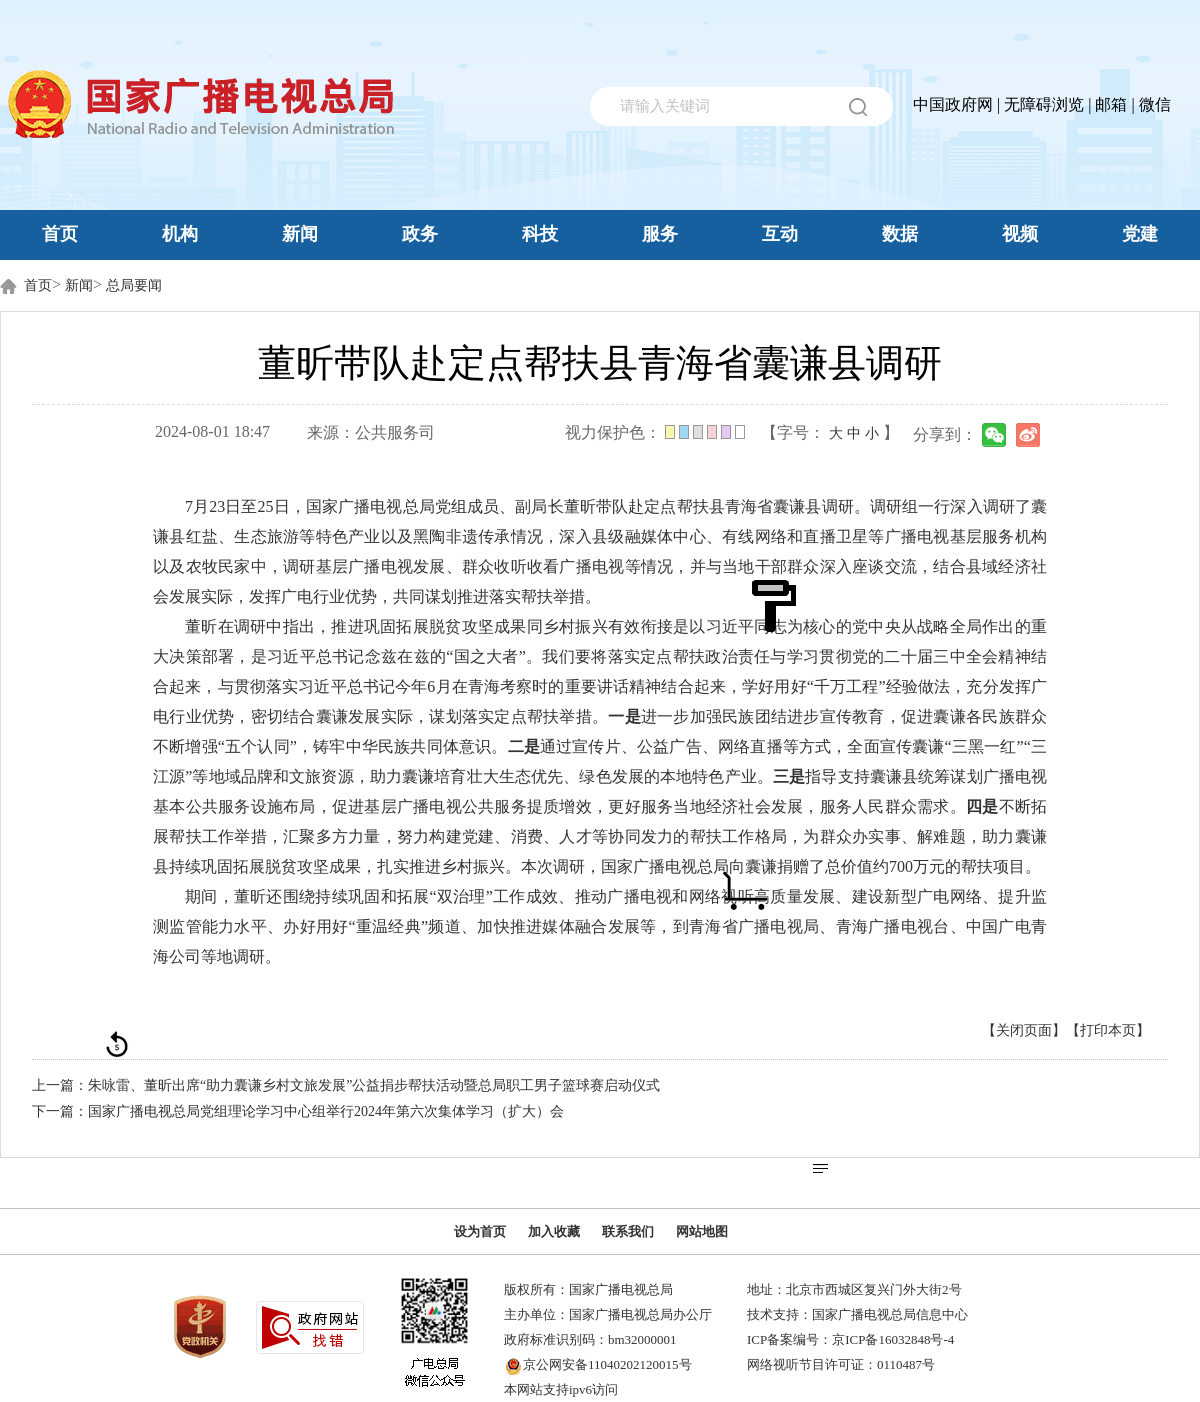  I want to click on view shopping cart, so click(744, 888).